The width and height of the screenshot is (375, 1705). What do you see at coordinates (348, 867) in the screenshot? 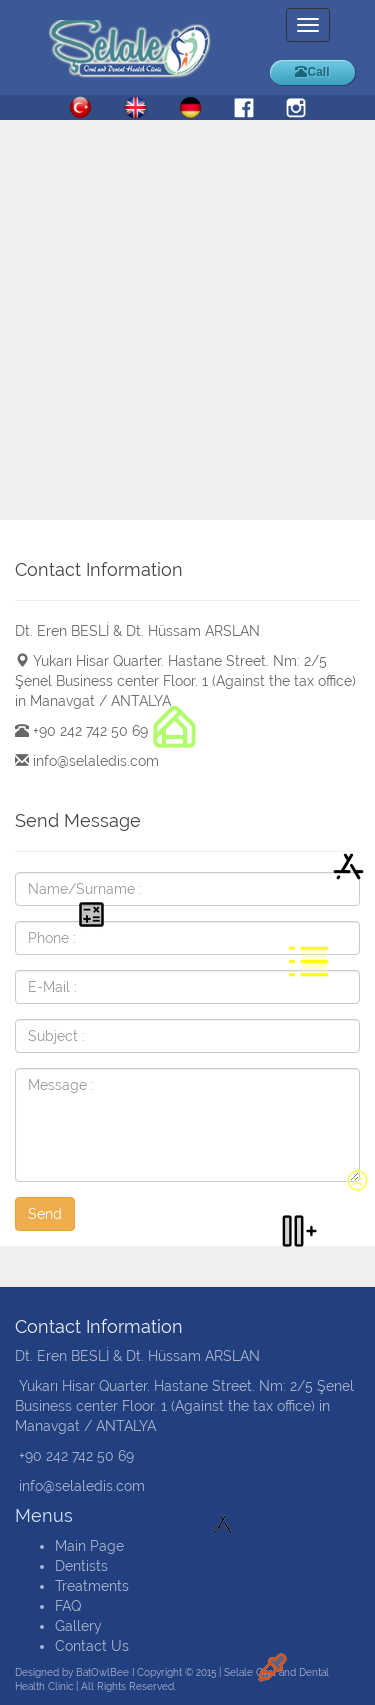
I see `open the App Store` at bounding box center [348, 867].